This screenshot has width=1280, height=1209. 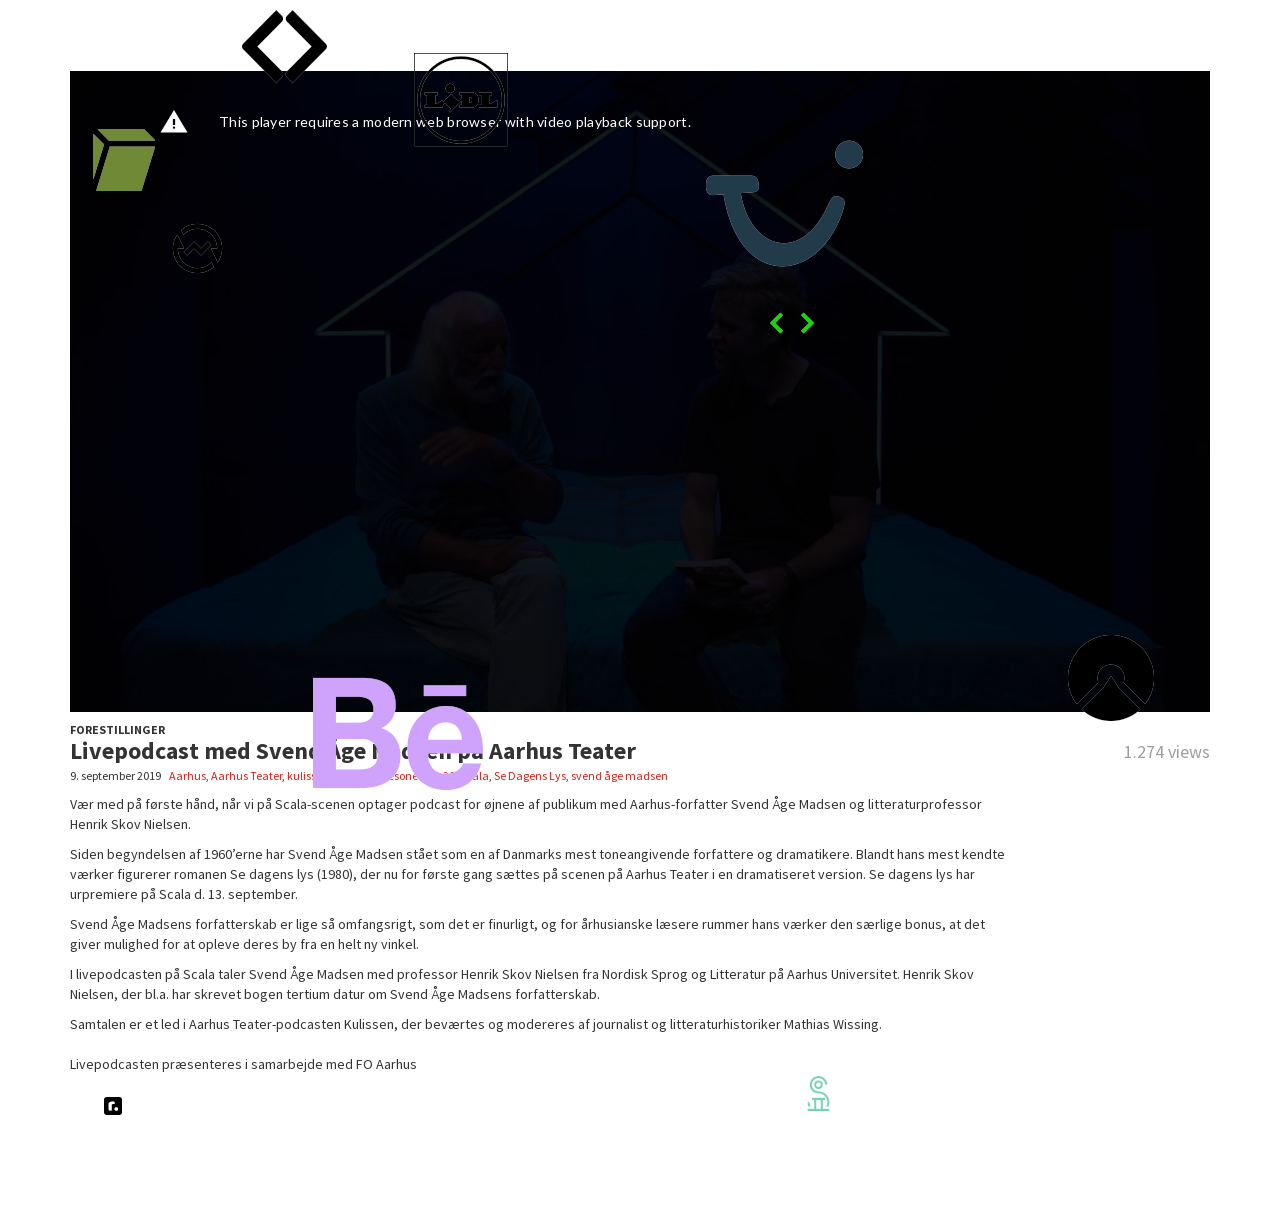 I want to click on TUI travel company logo, so click(x=784, y=203).